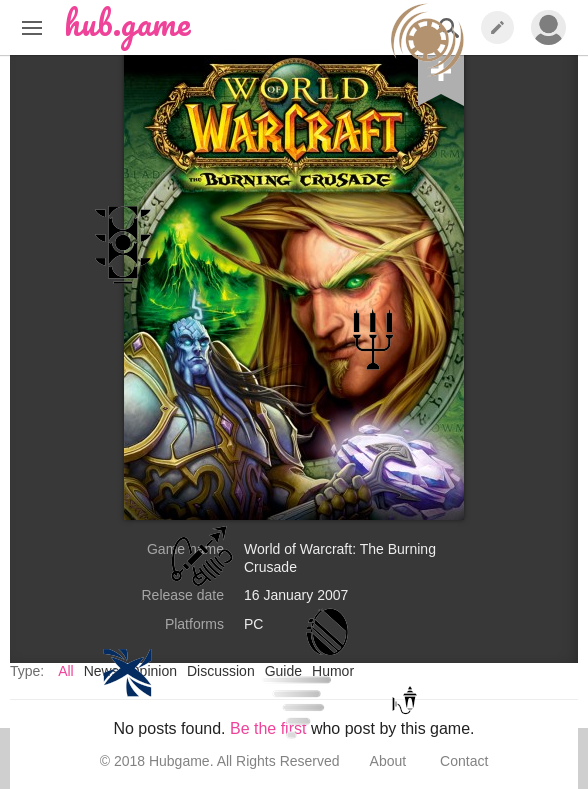 This screenshot has width=588, height=789. I want to click on indicates caution or pending status, so click(123, 245).